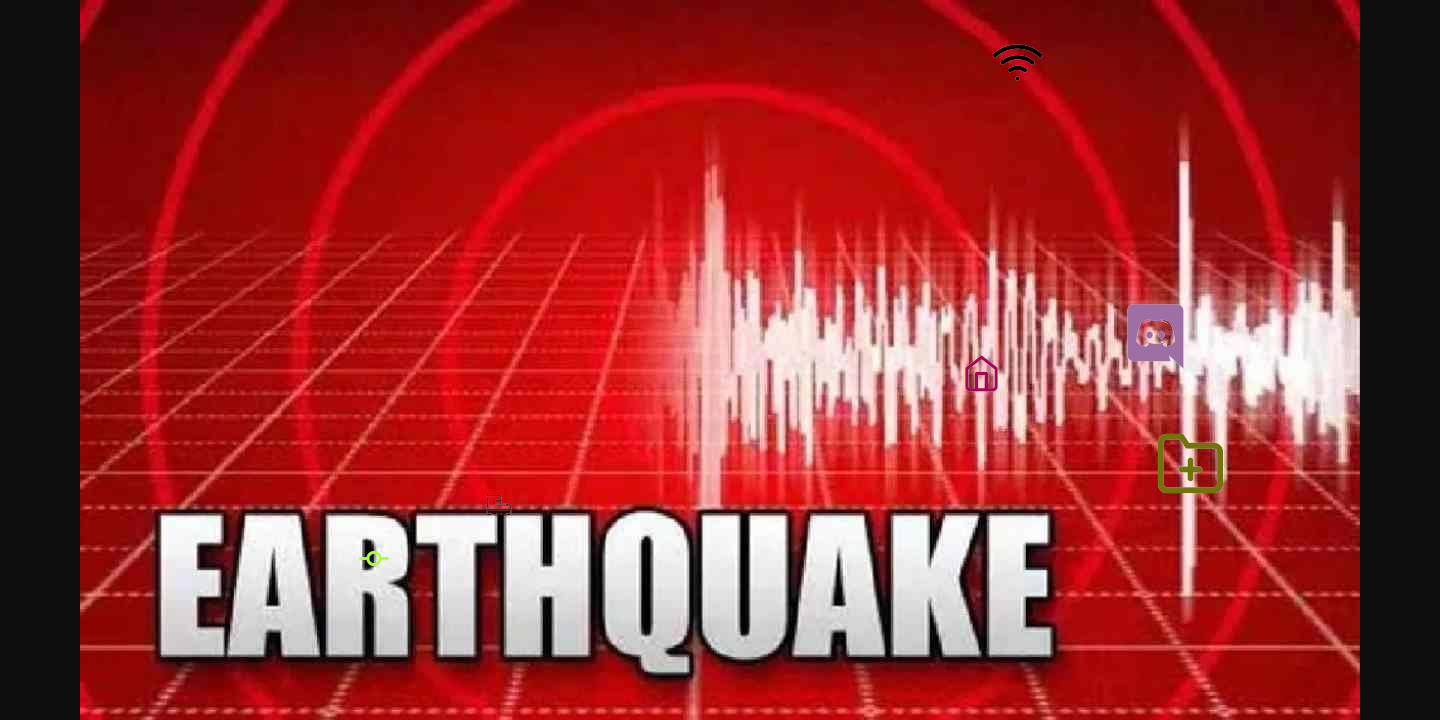 The image size is (1440, 720). I want to click on view commit history, so click(374, 559).